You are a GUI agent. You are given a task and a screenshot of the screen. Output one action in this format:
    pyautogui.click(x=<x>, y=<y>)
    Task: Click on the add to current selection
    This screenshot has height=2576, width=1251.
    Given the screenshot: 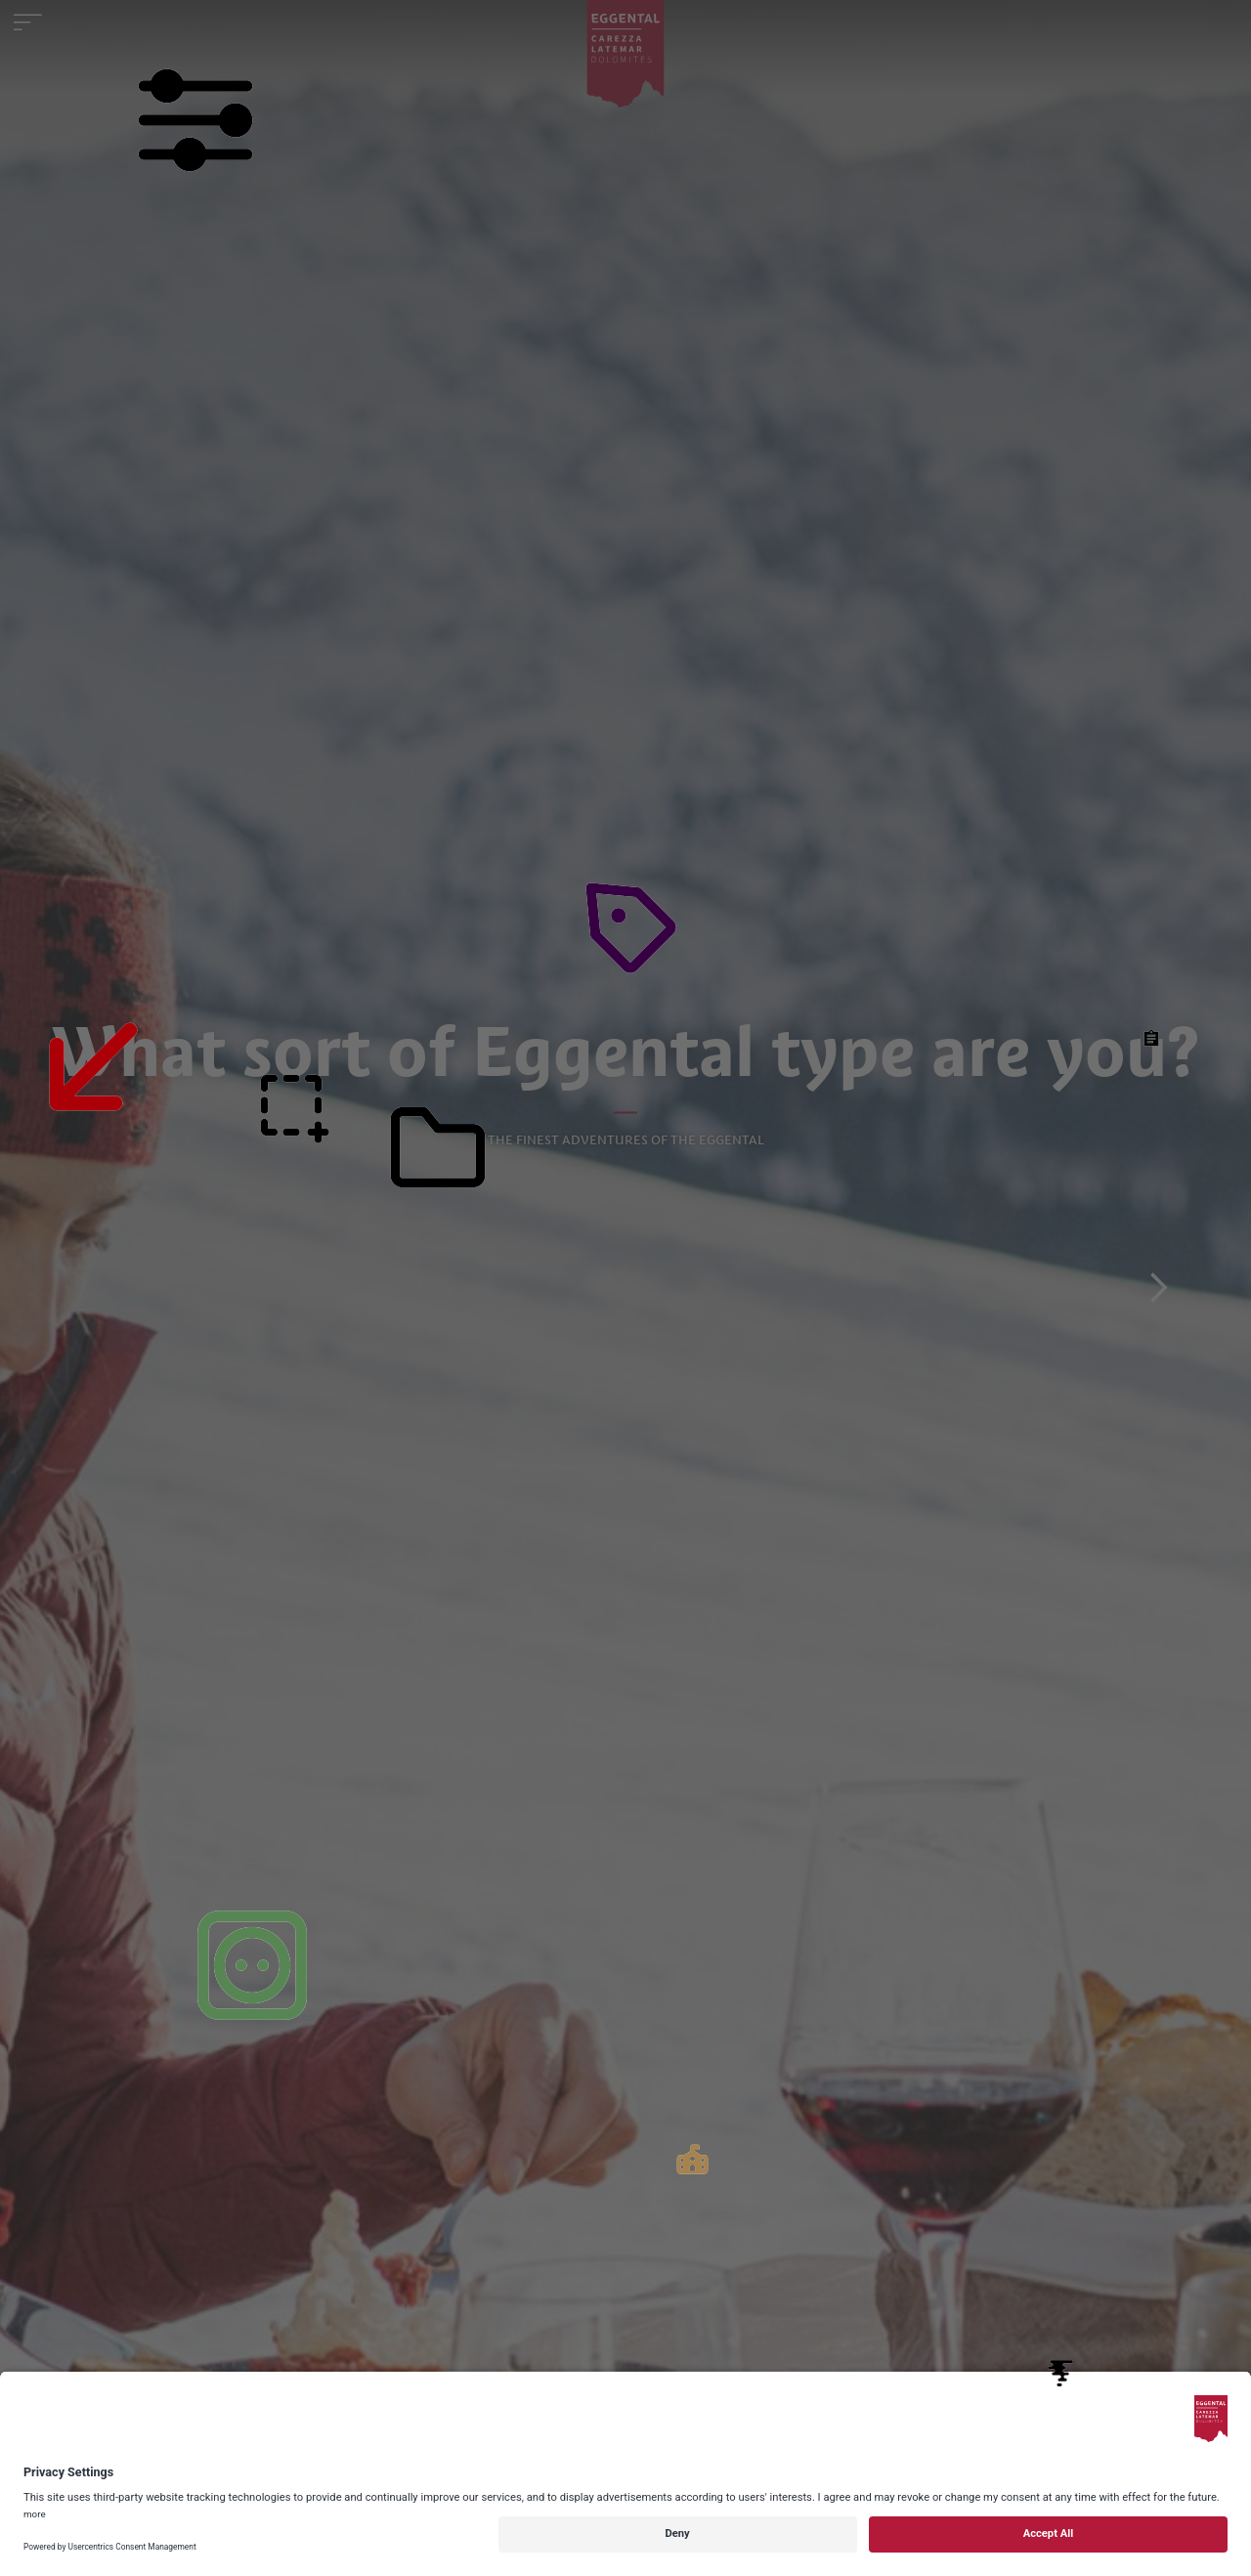 What is the action you would take?
    pyautogui.click(x=291, y=1105)
    